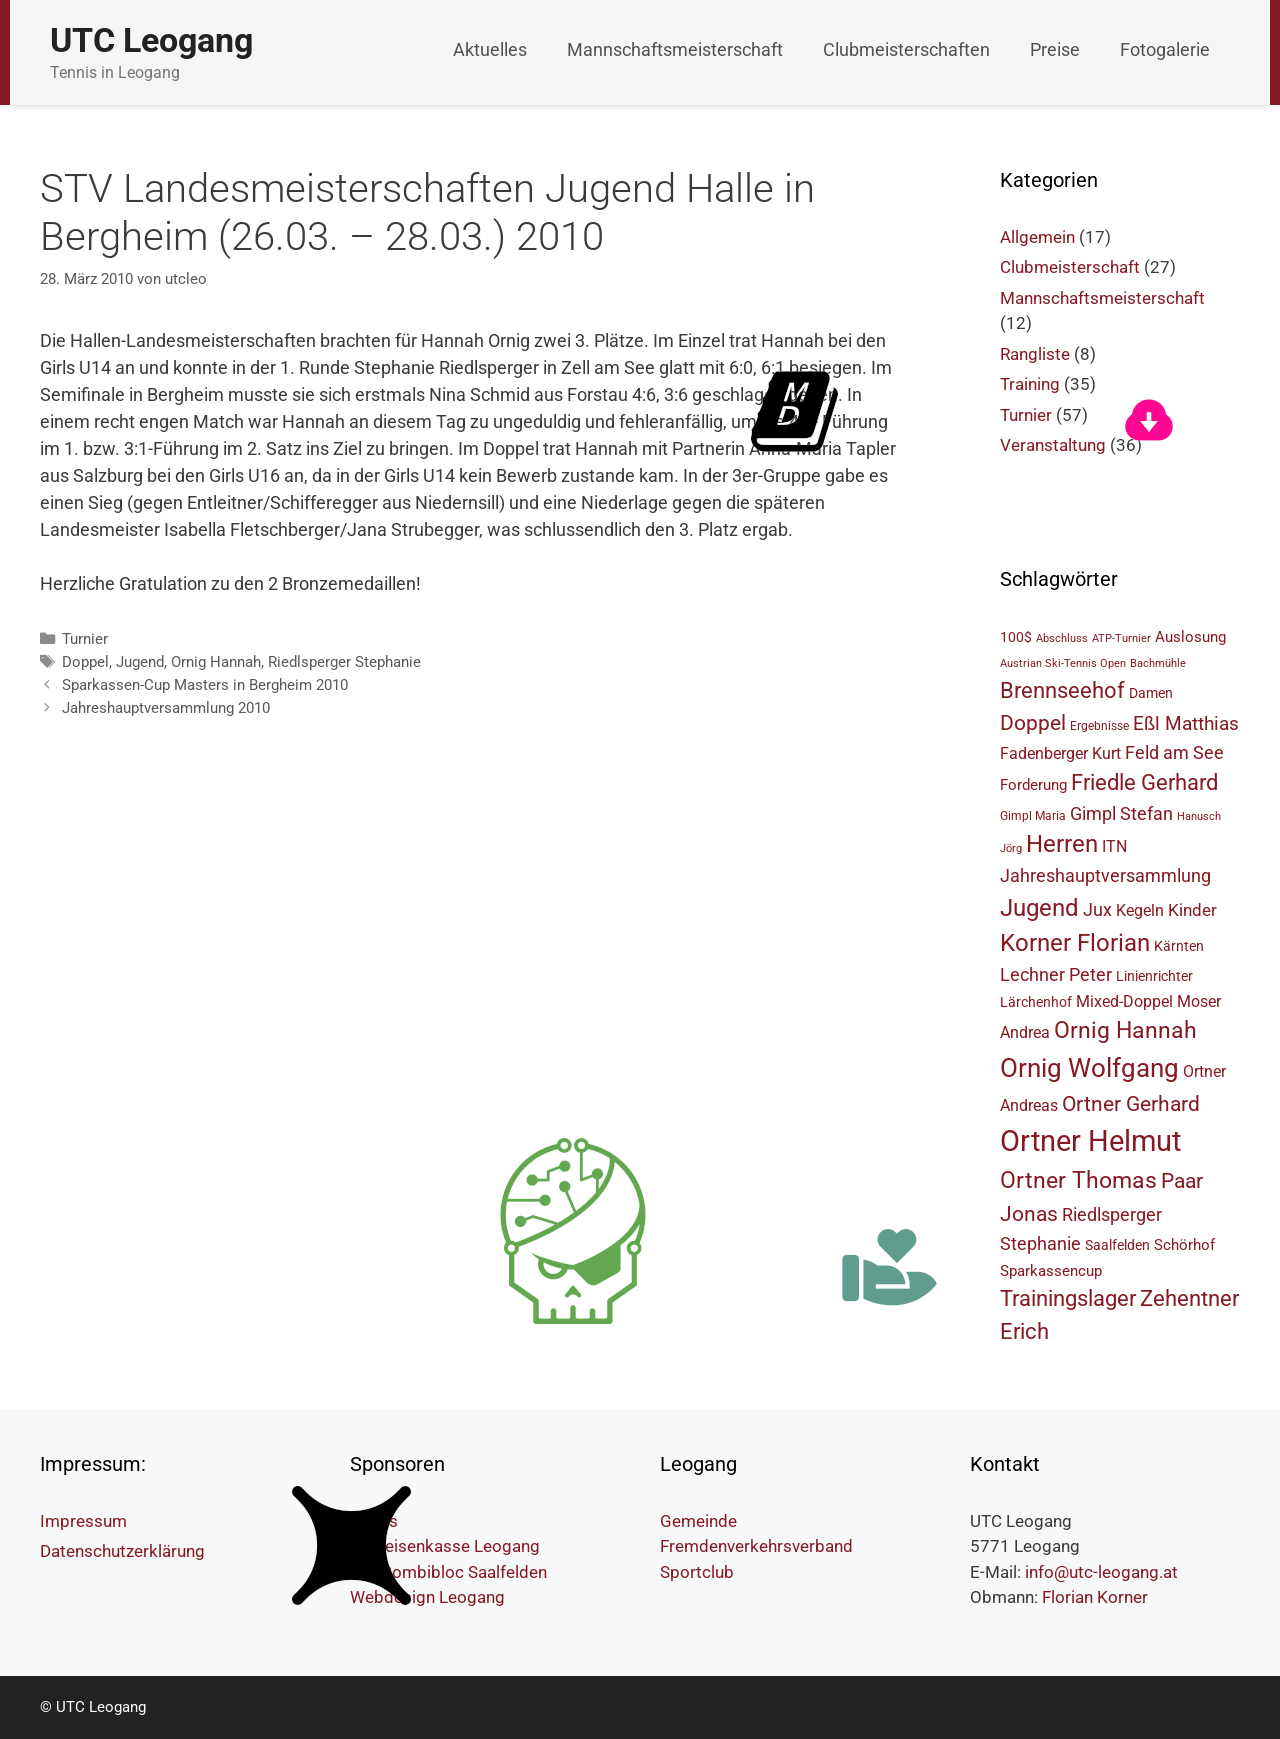 The height and width of the screenshot is (1739, 1280). What do you see at coordinates (1149, 421) in the screenshot?
I see `download file from cloud storage` at bounding box center [1149, 421].